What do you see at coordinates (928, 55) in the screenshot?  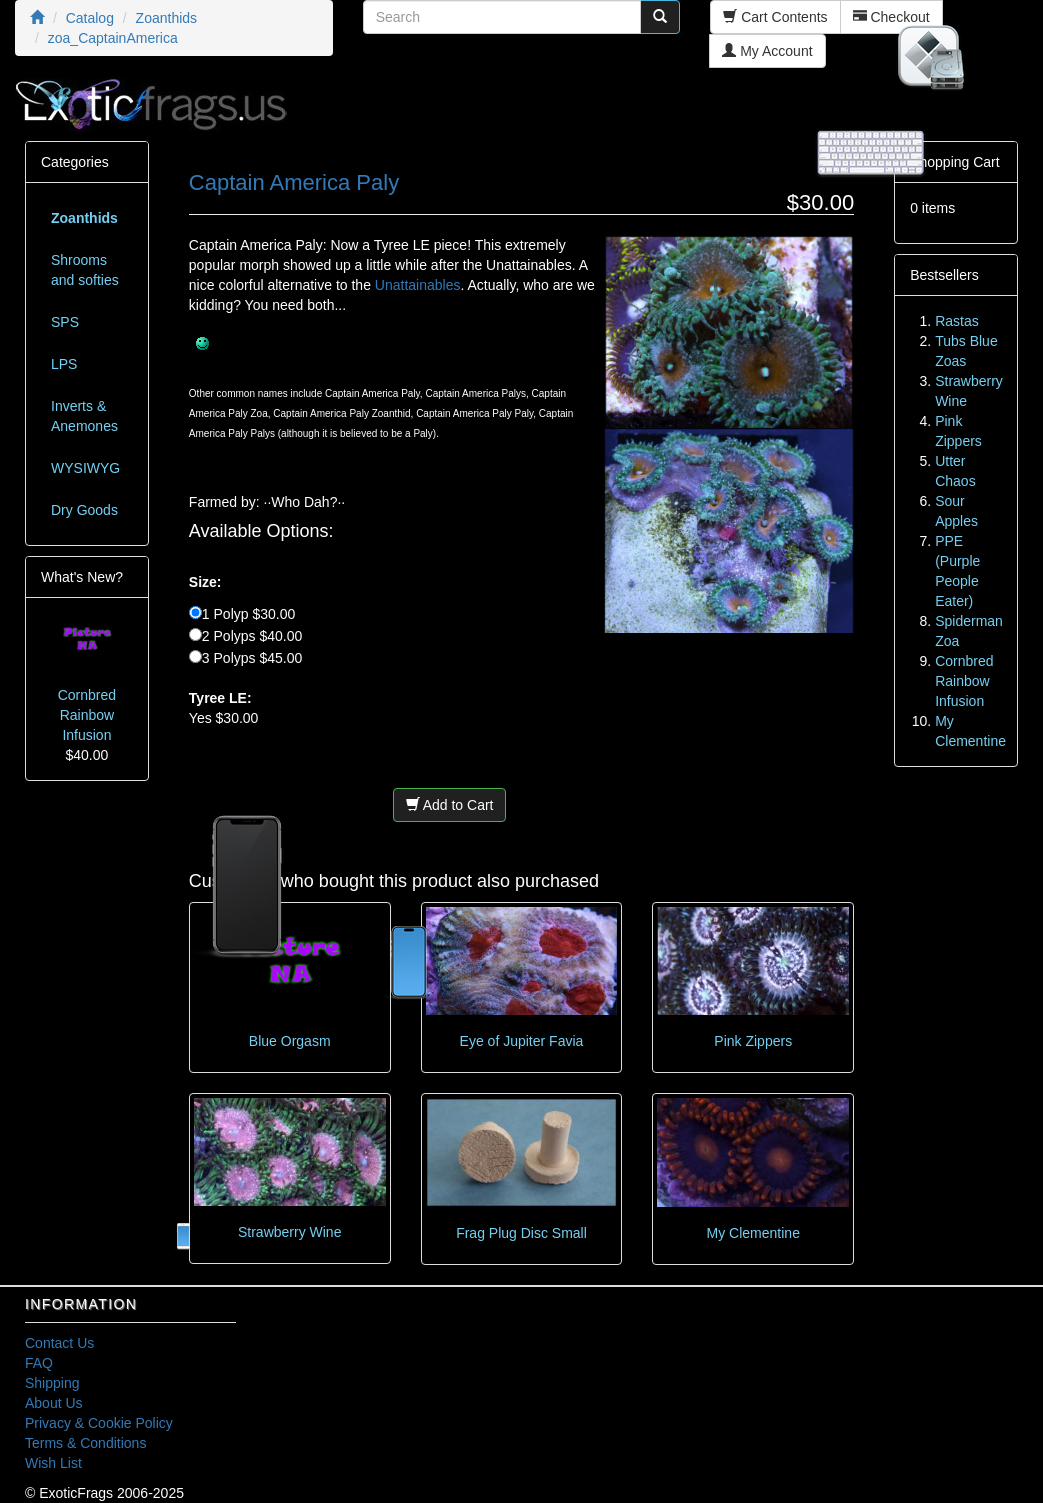 I see `launch boot camp assistant to install windows on your mac` at bounding box center [928, 55].